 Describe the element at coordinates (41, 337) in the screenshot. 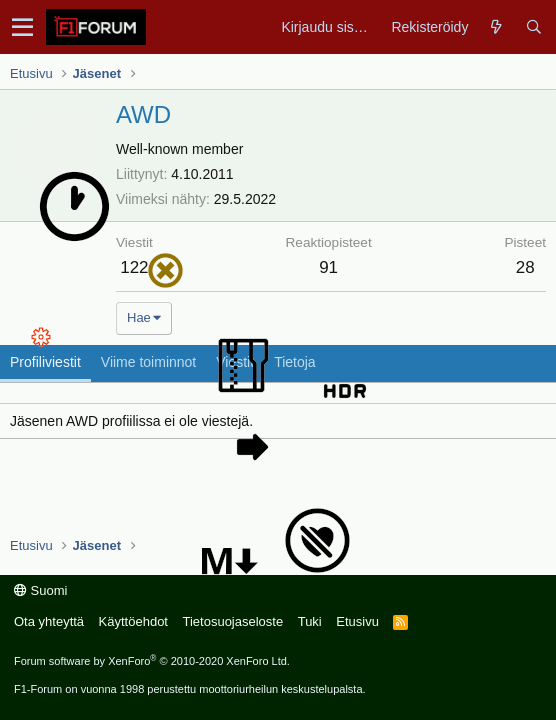

I see `access settings or preferences` at that location.